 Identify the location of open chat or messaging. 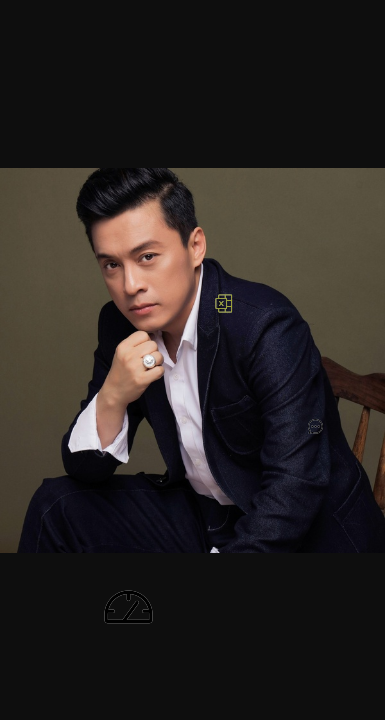
(315, 426).